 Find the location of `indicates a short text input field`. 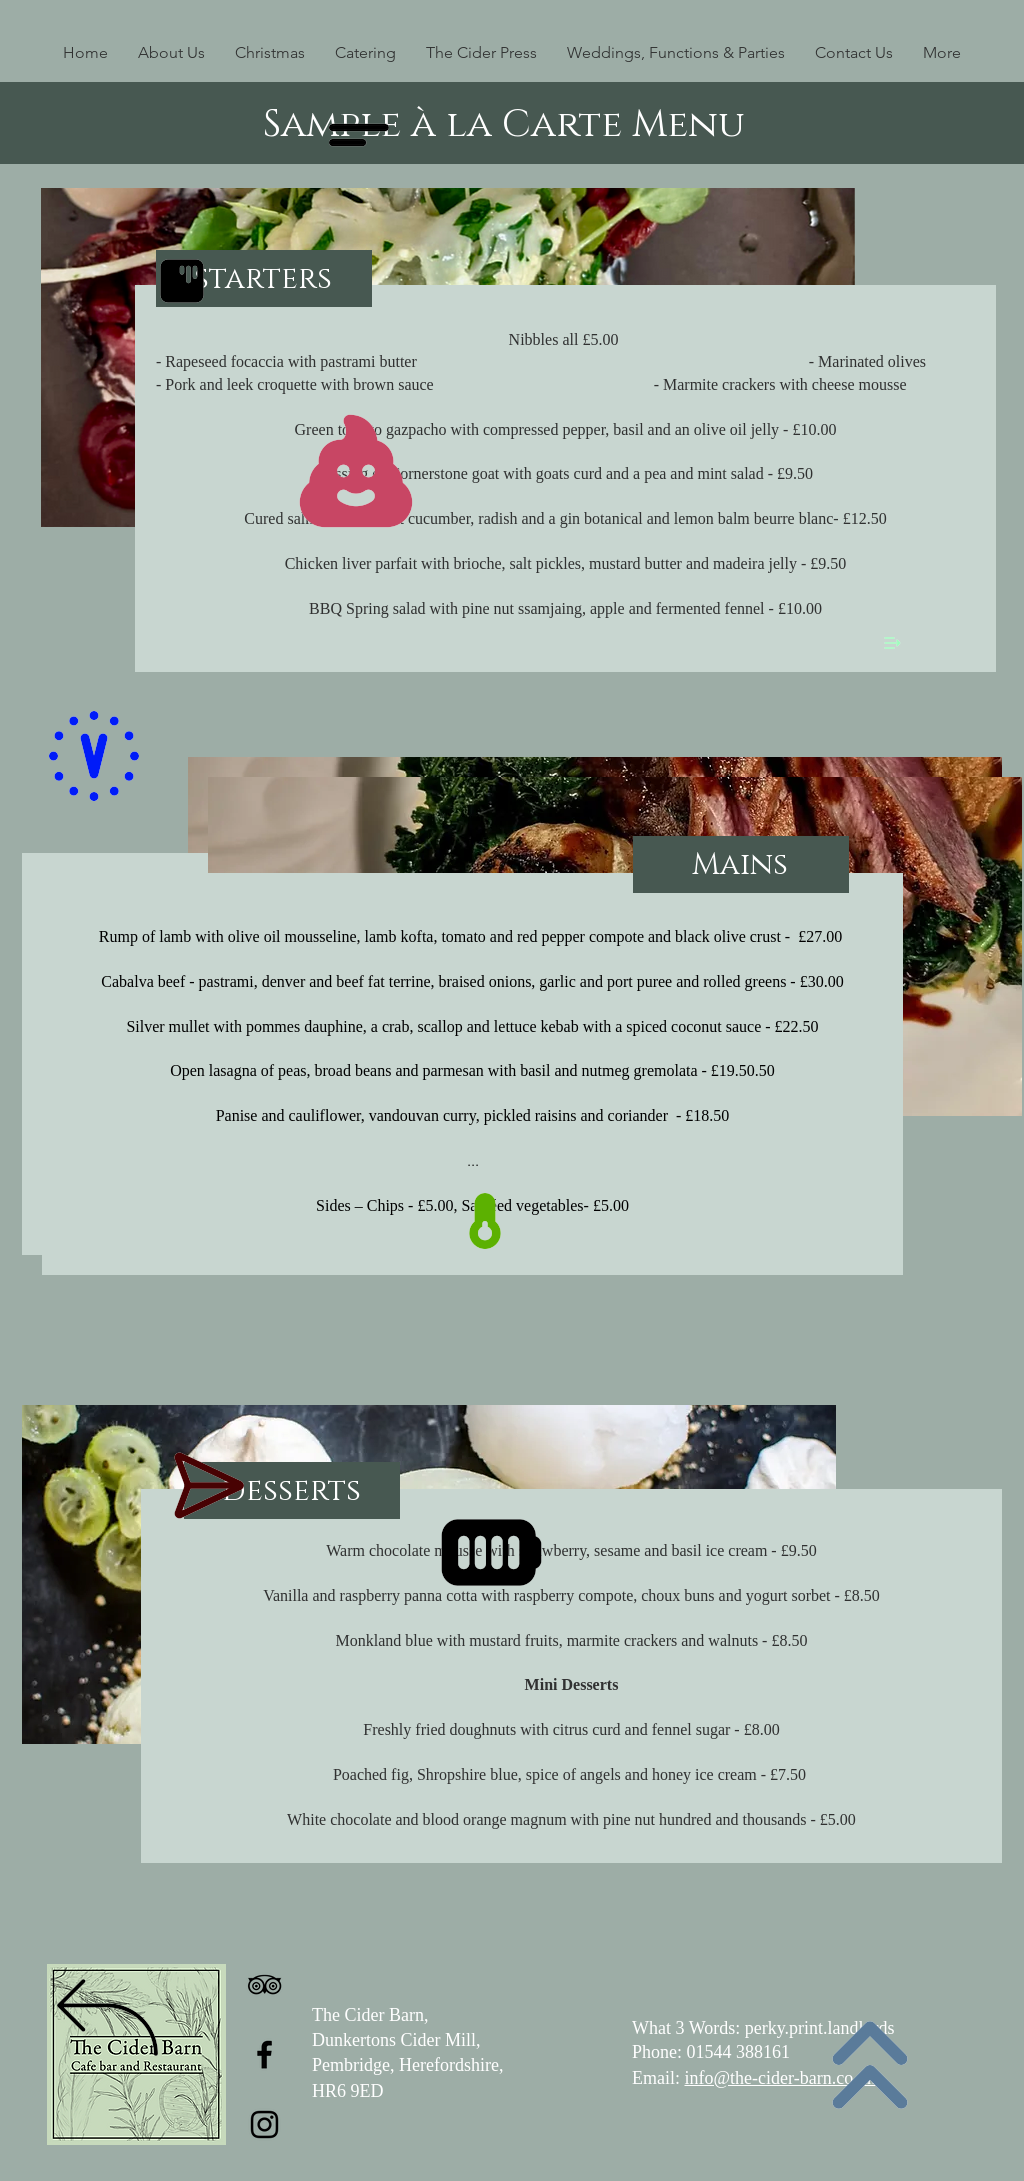

indicates a short text input field is located at coordinates (359, 135).